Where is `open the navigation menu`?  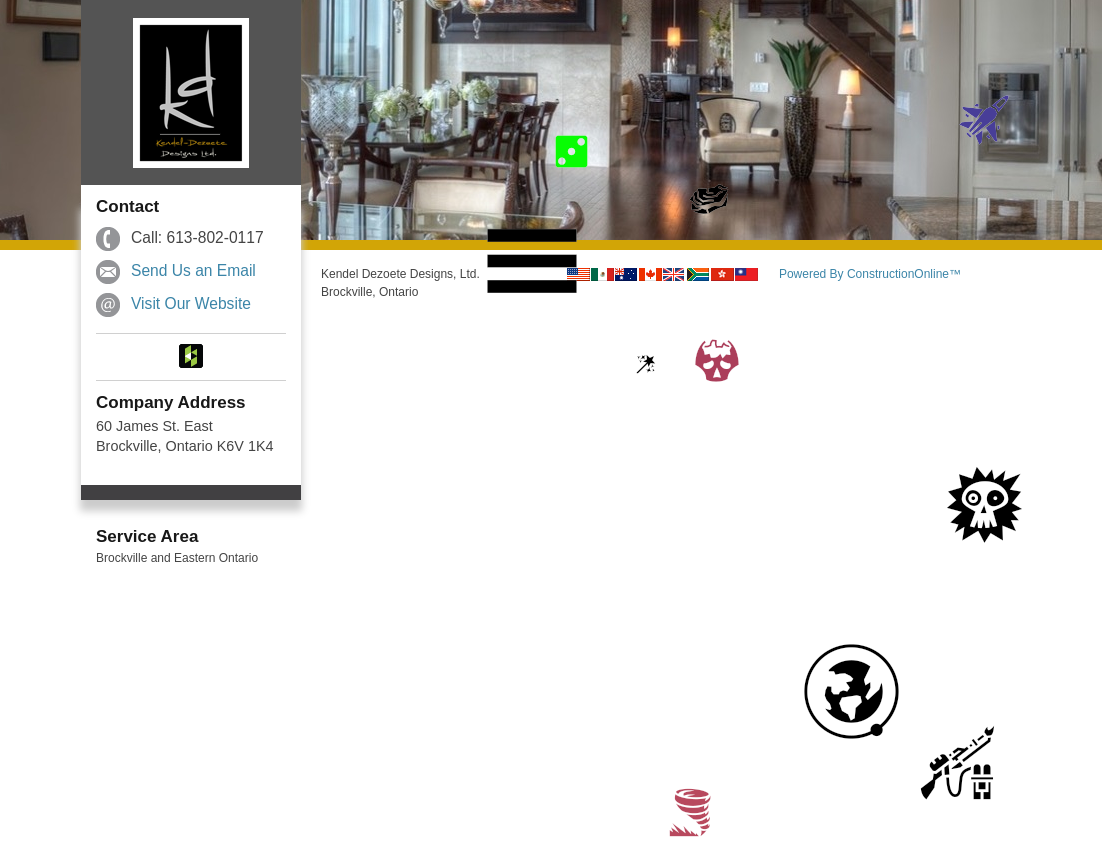
open the navigation menu is located at coordinates (532, 261).